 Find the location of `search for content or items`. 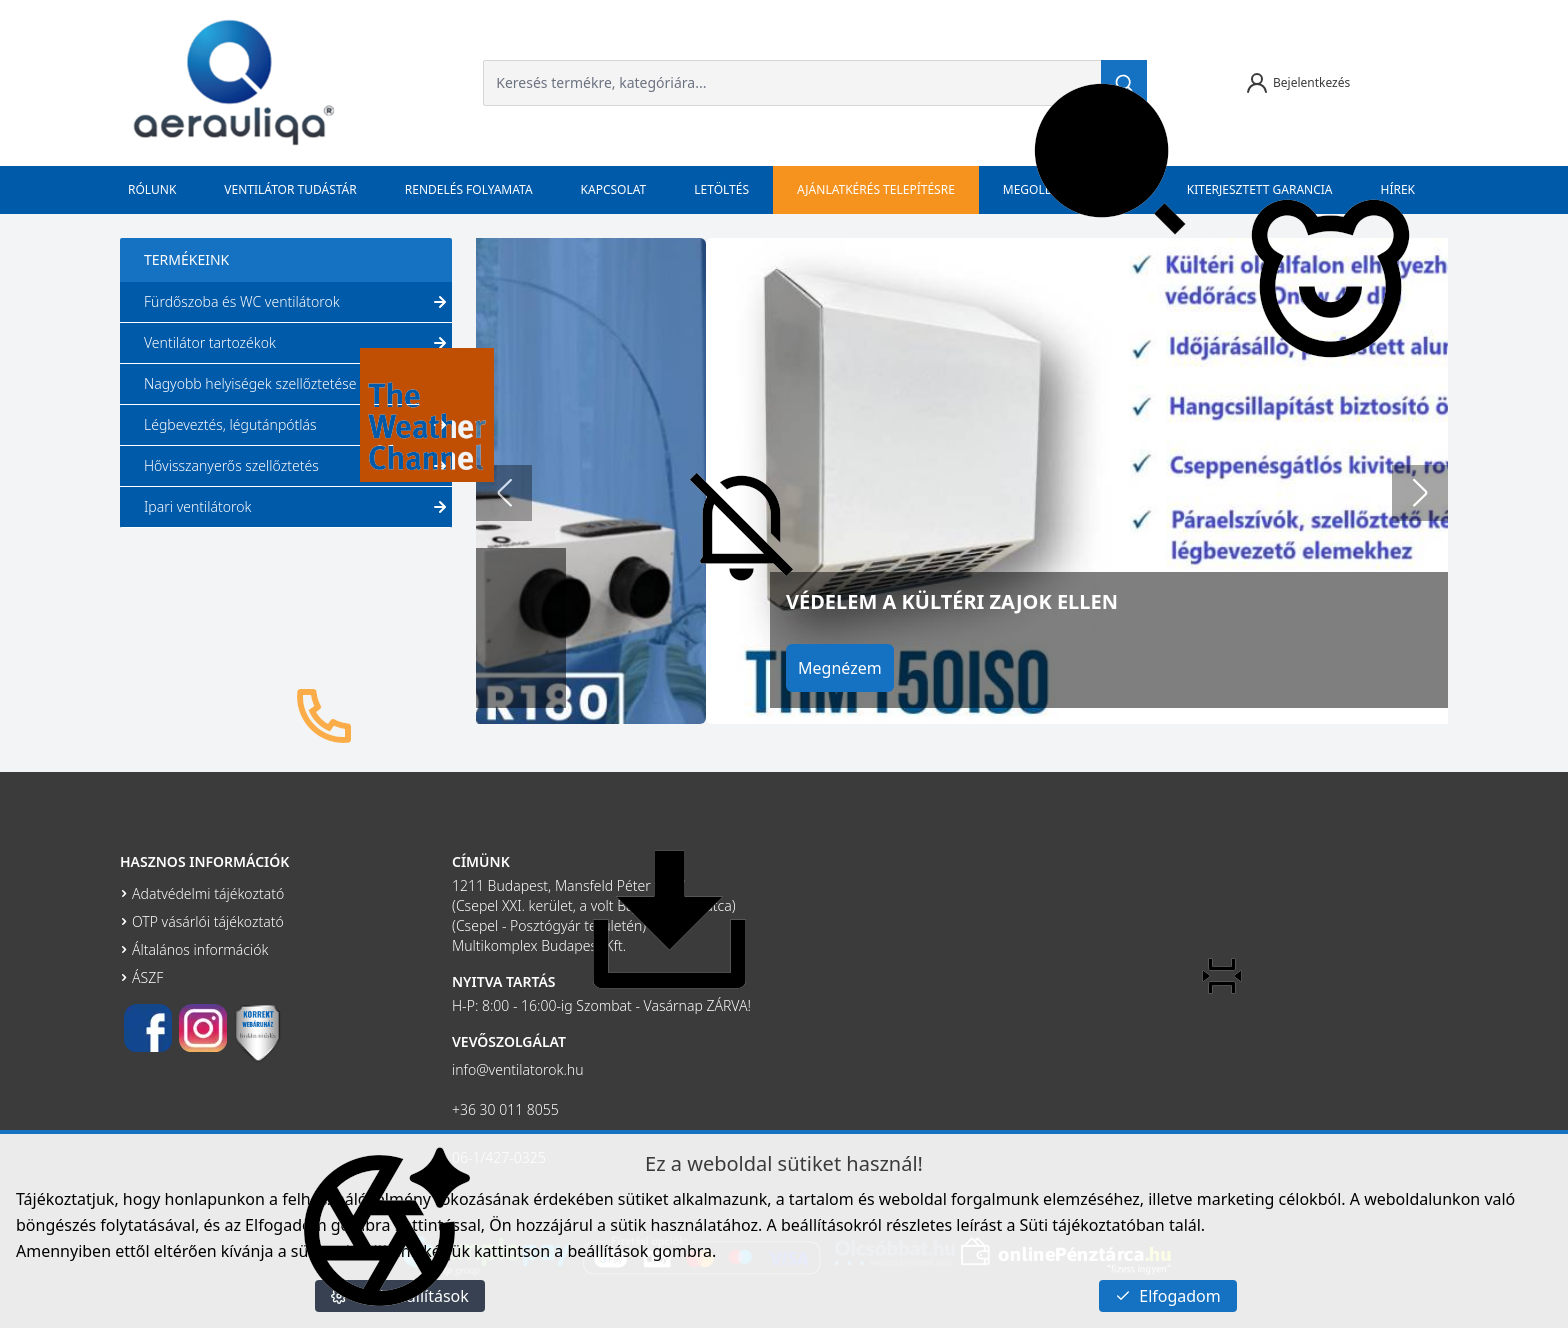

search for content or items is located at coordinates (1109, 158).